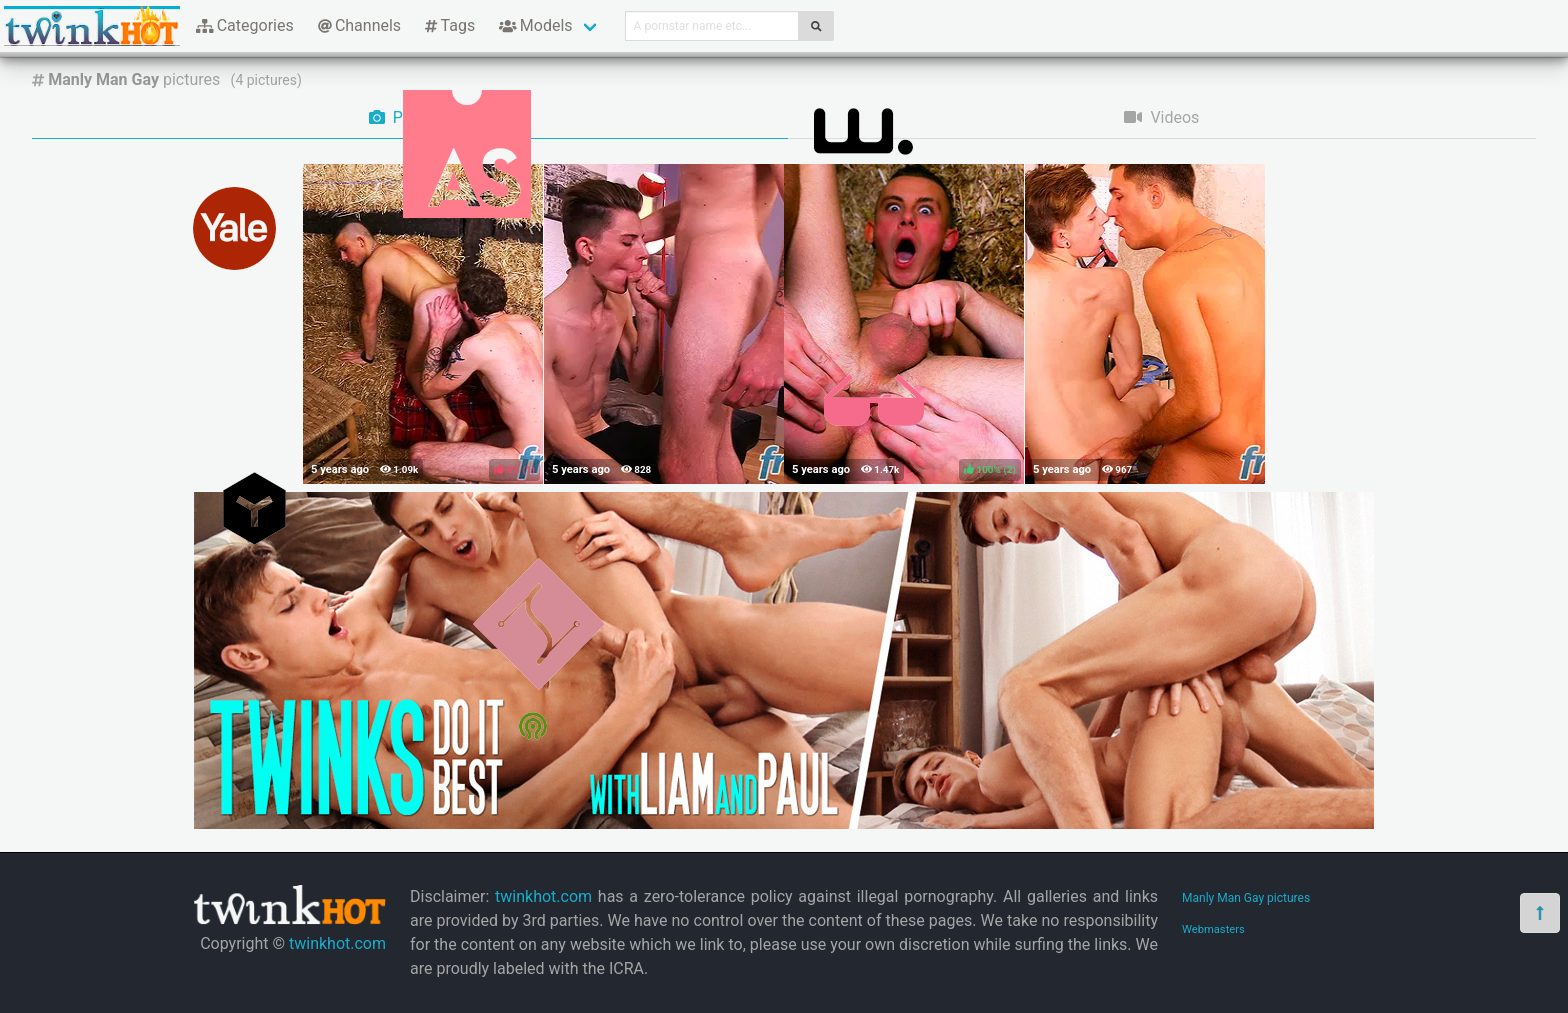 The width and height of the screenshot is (1568, 1013). I want to click on AssemblyScript programming language logo, so click(467, 154).